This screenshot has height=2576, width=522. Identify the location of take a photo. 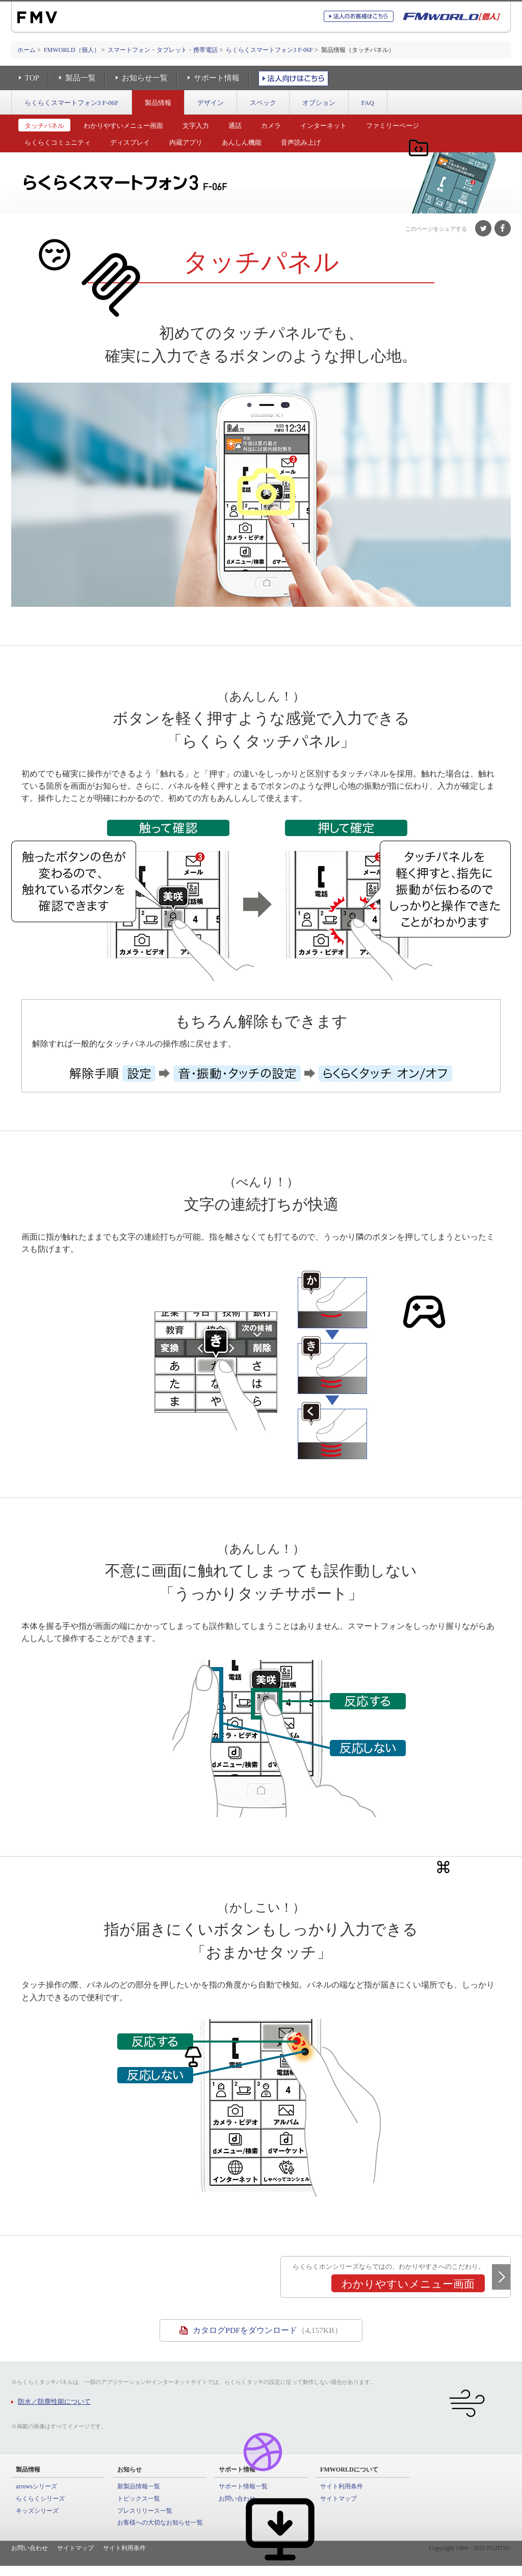
(266, 492).